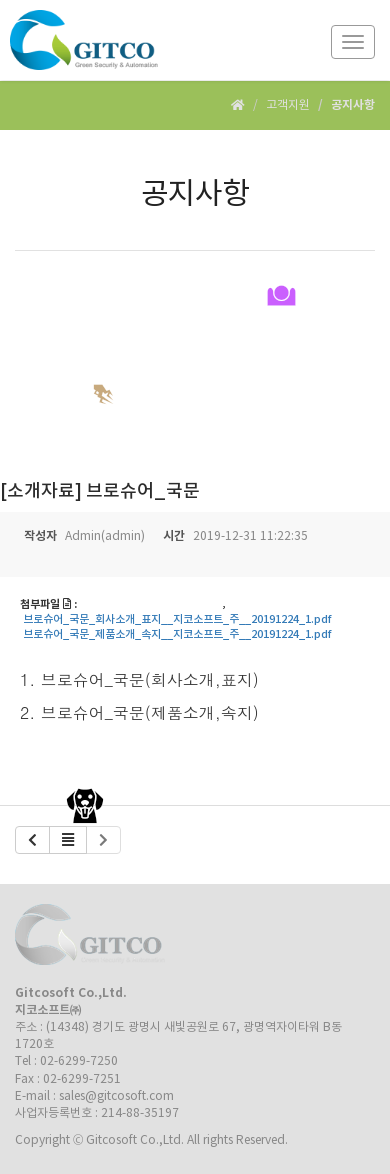  I want to click on view pet profile or pet-related features, so click(85, 805).